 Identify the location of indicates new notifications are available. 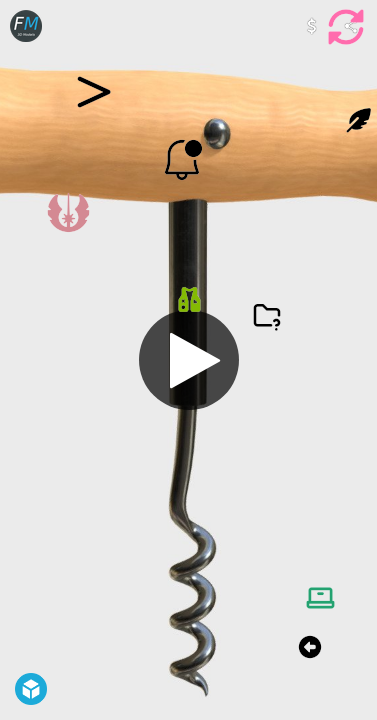
(182, 160).